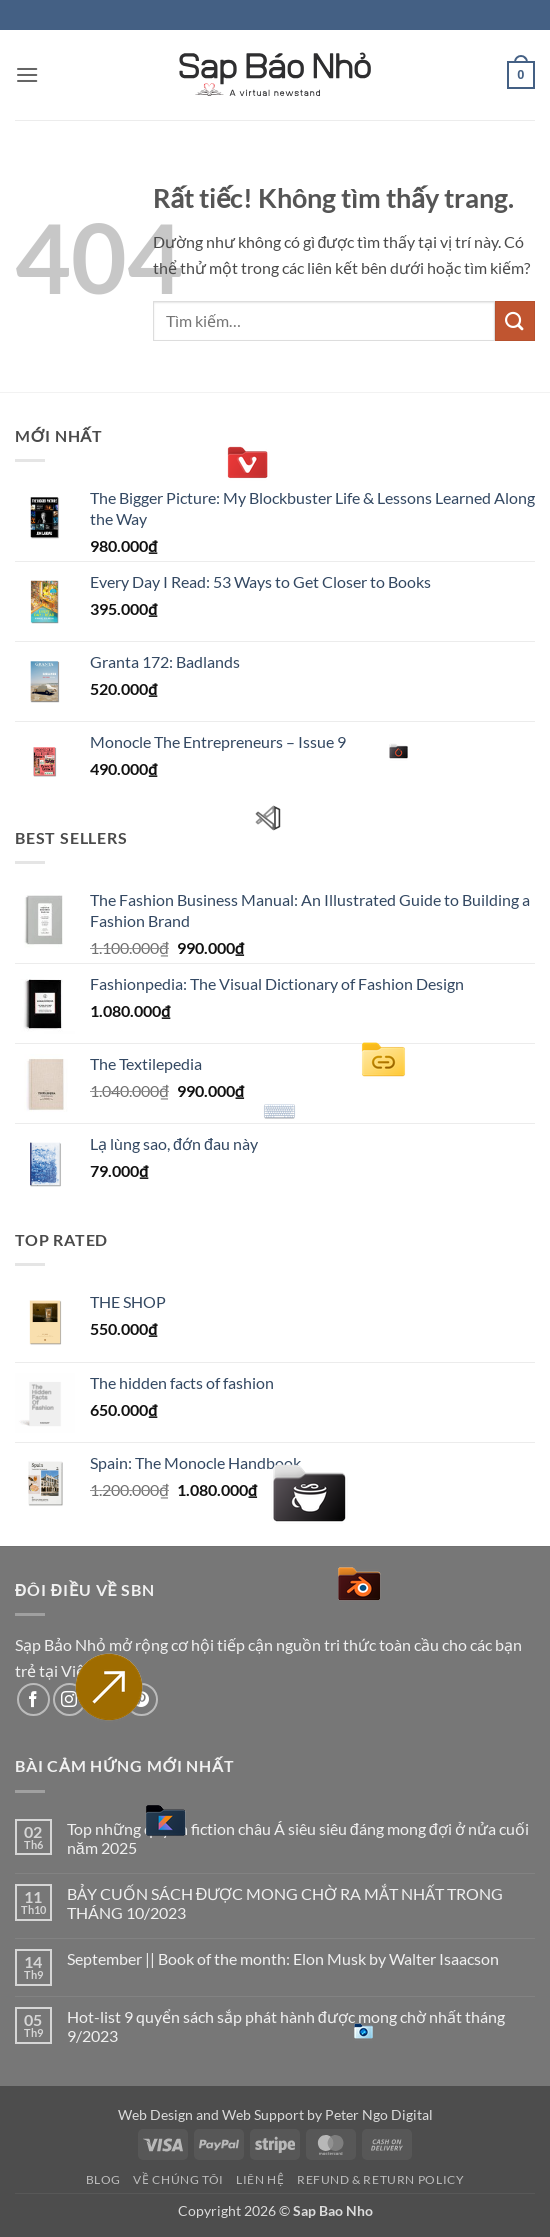  I want to click on open microsoft iot plug and play folder, so click(363, 2031).